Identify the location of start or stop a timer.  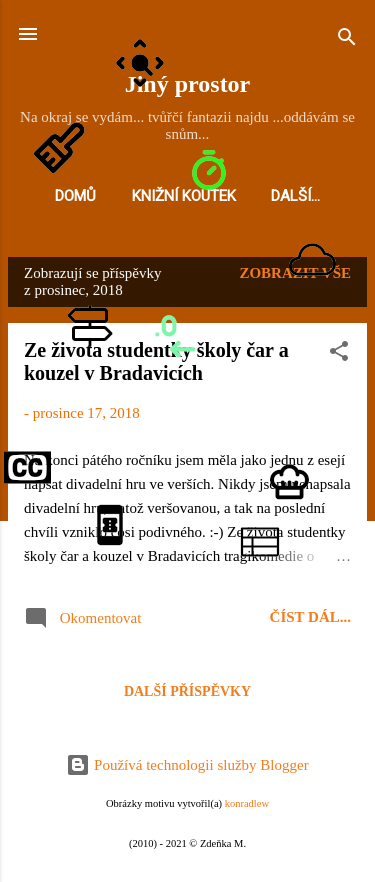
(209, 171).